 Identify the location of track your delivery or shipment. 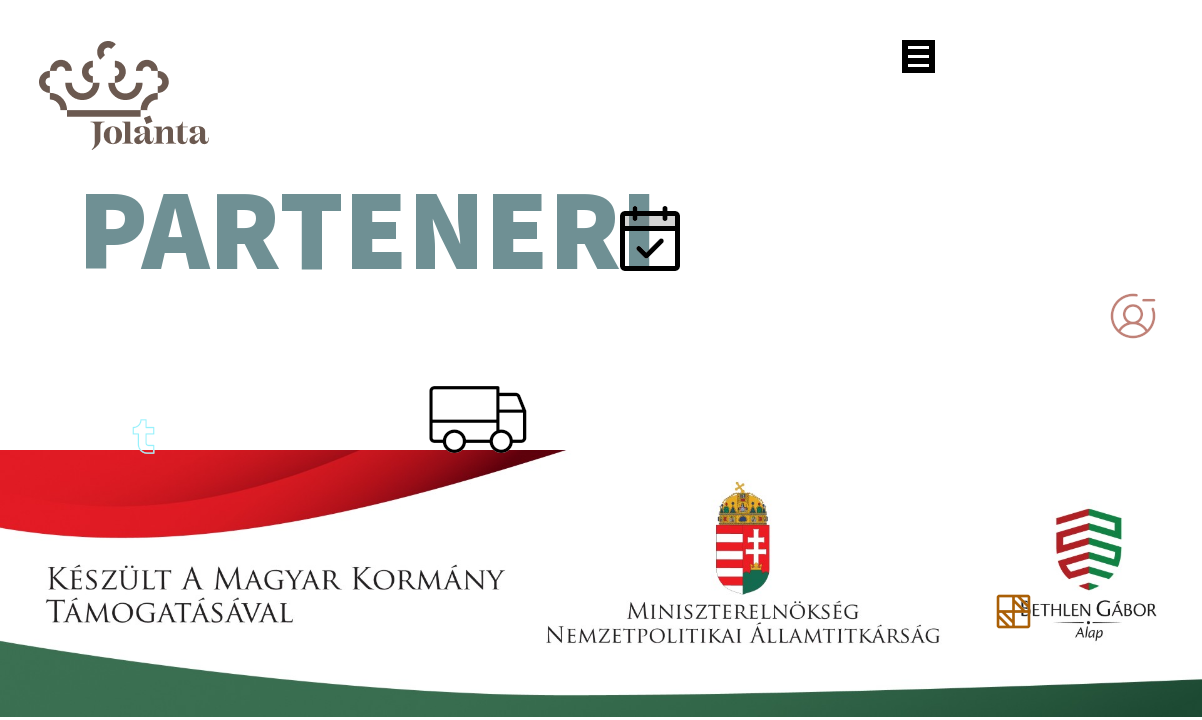
(474, 414).